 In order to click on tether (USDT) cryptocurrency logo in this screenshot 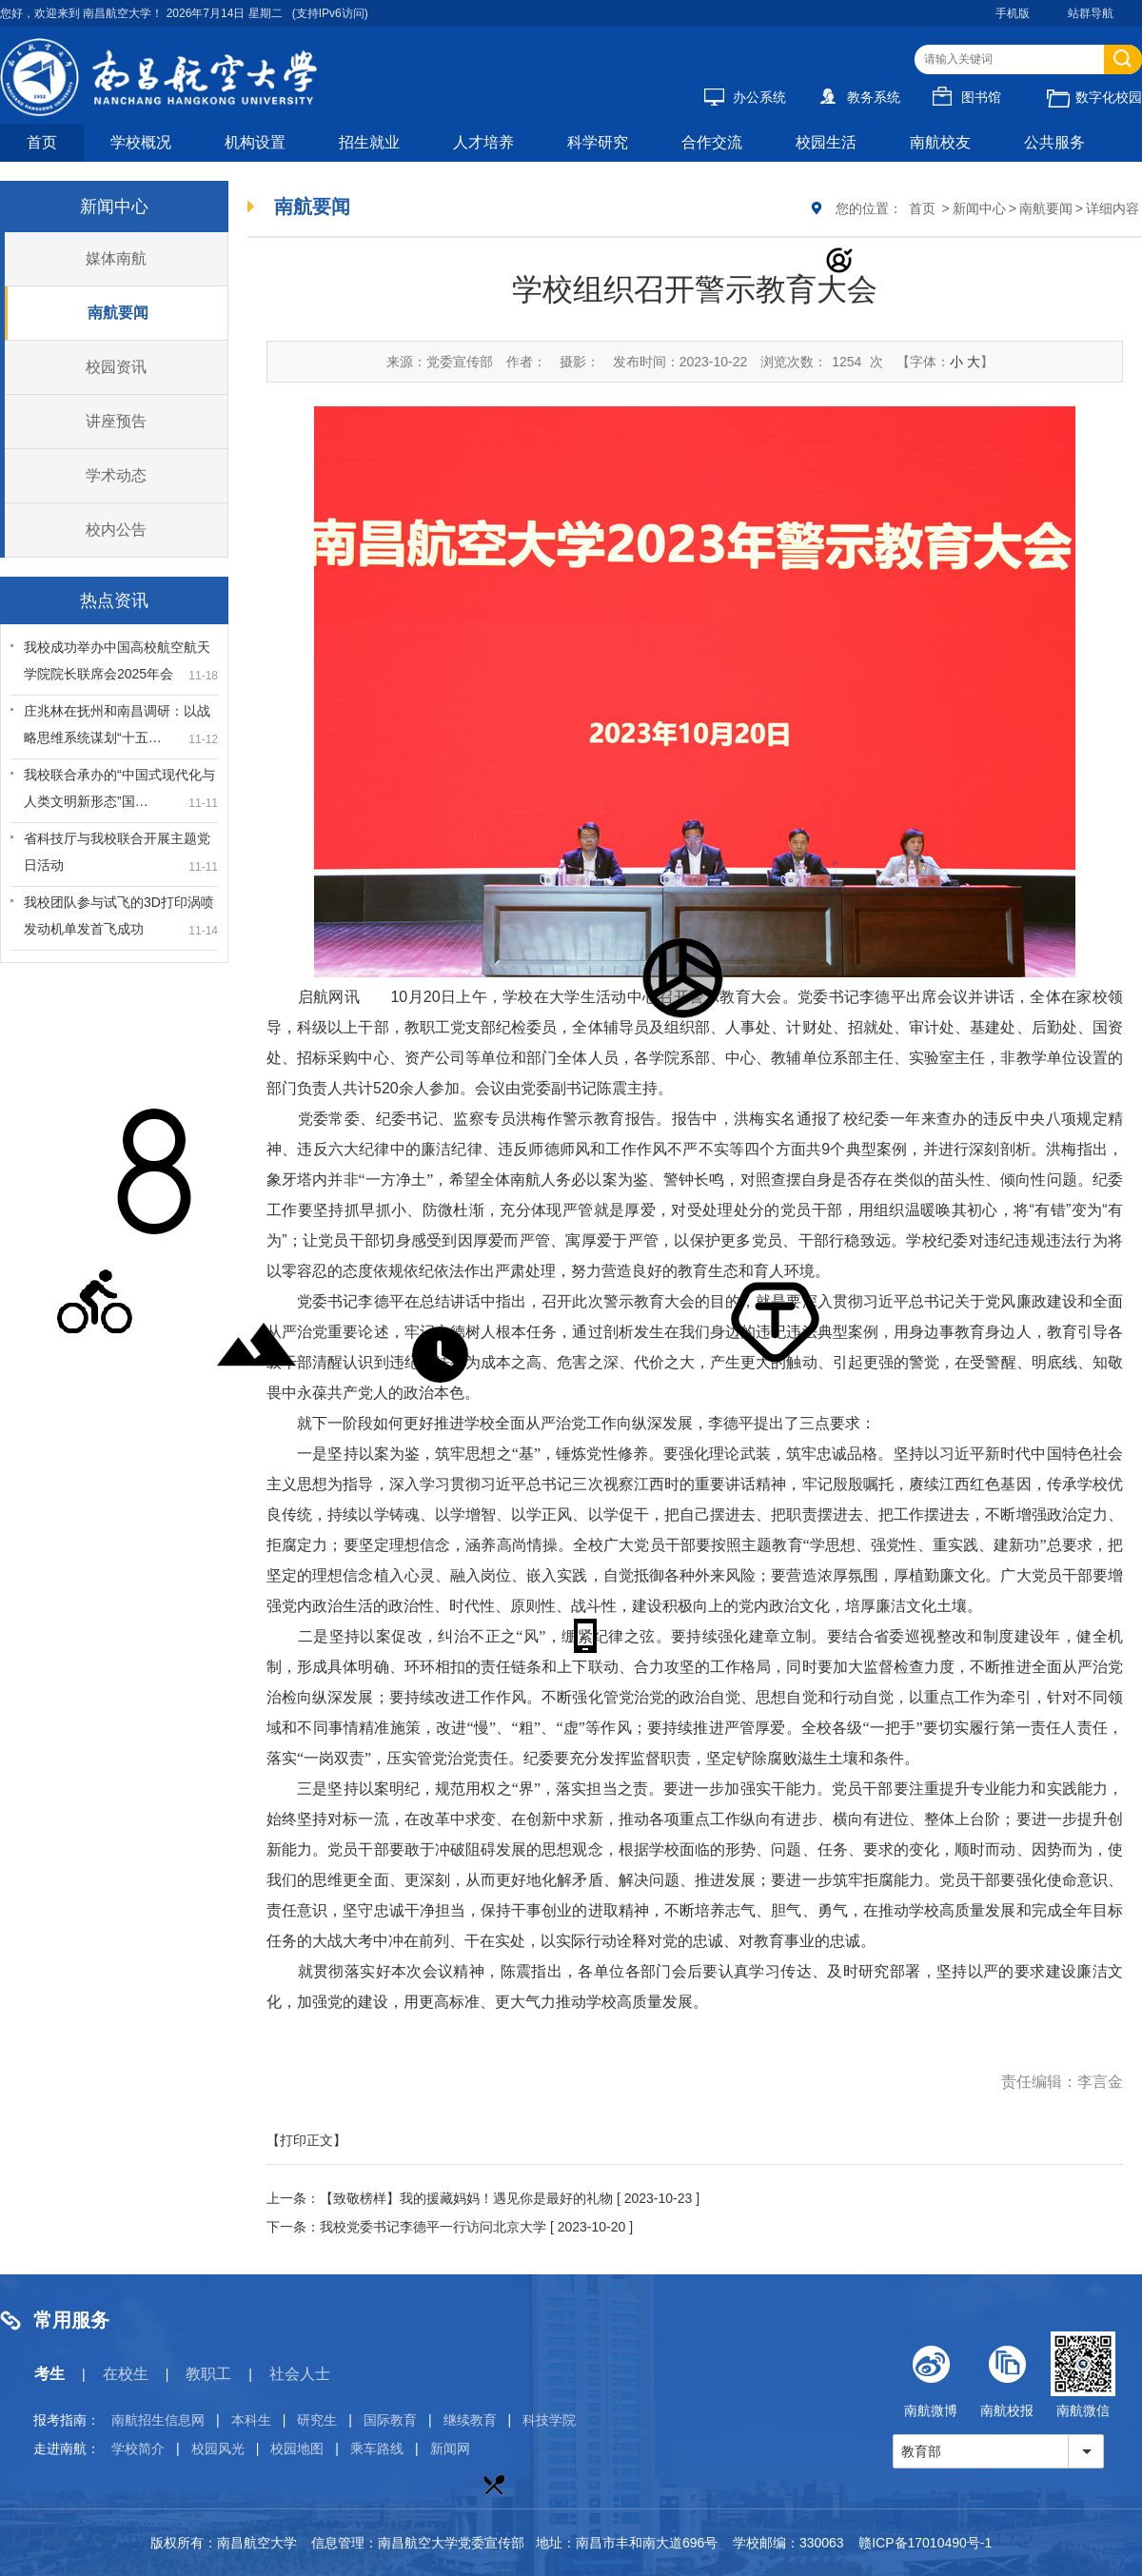, I will do `click(775, 1322)`.